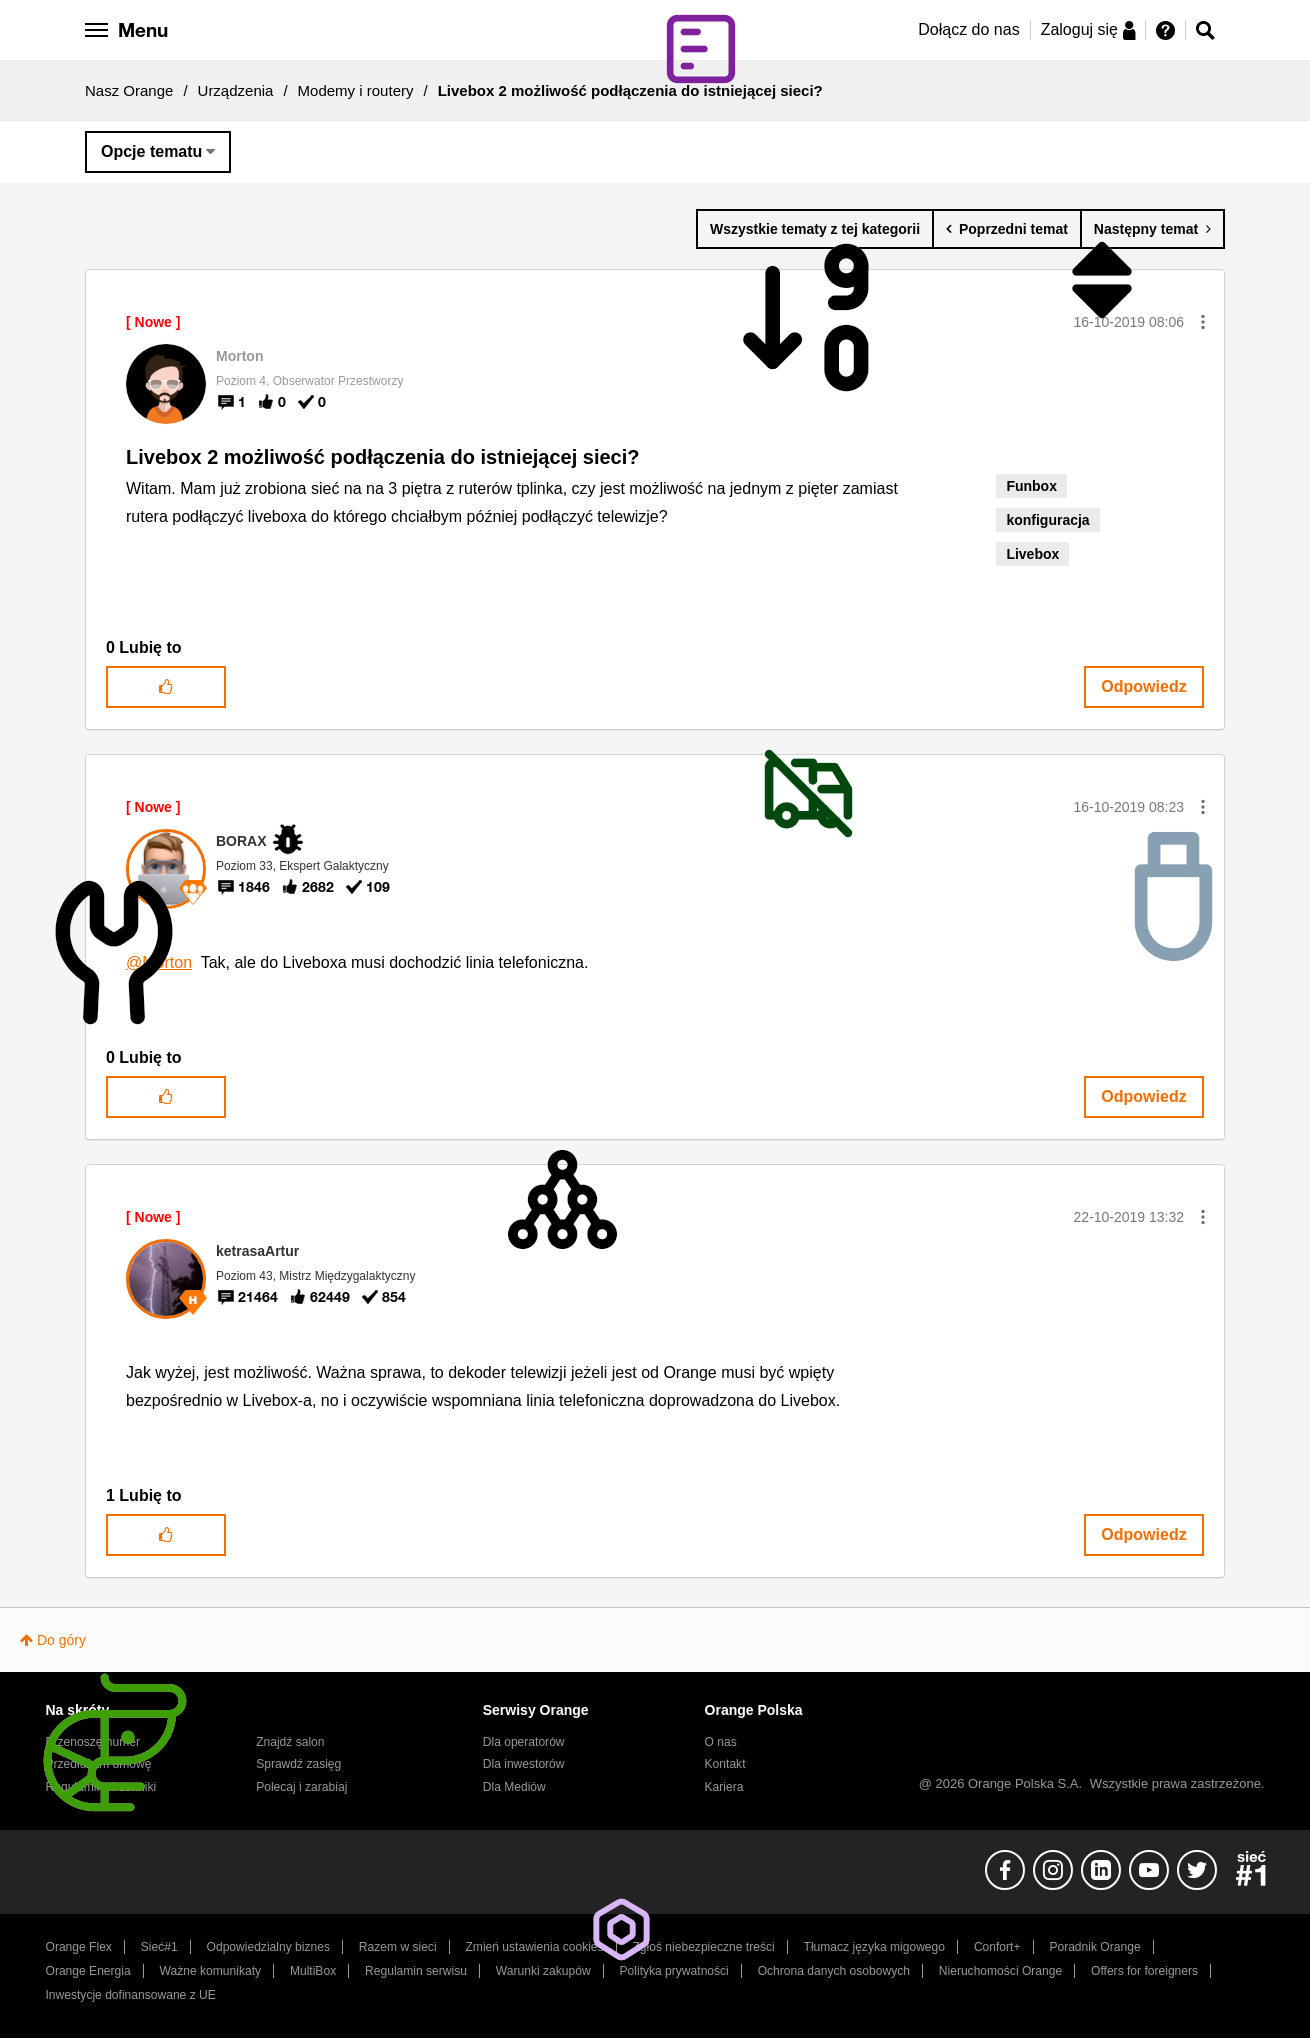 The image size is (1310, 2038). Describe the element at coordinates (809, 317) in the screenshot. I see `sort numbers in descending order` at that location.